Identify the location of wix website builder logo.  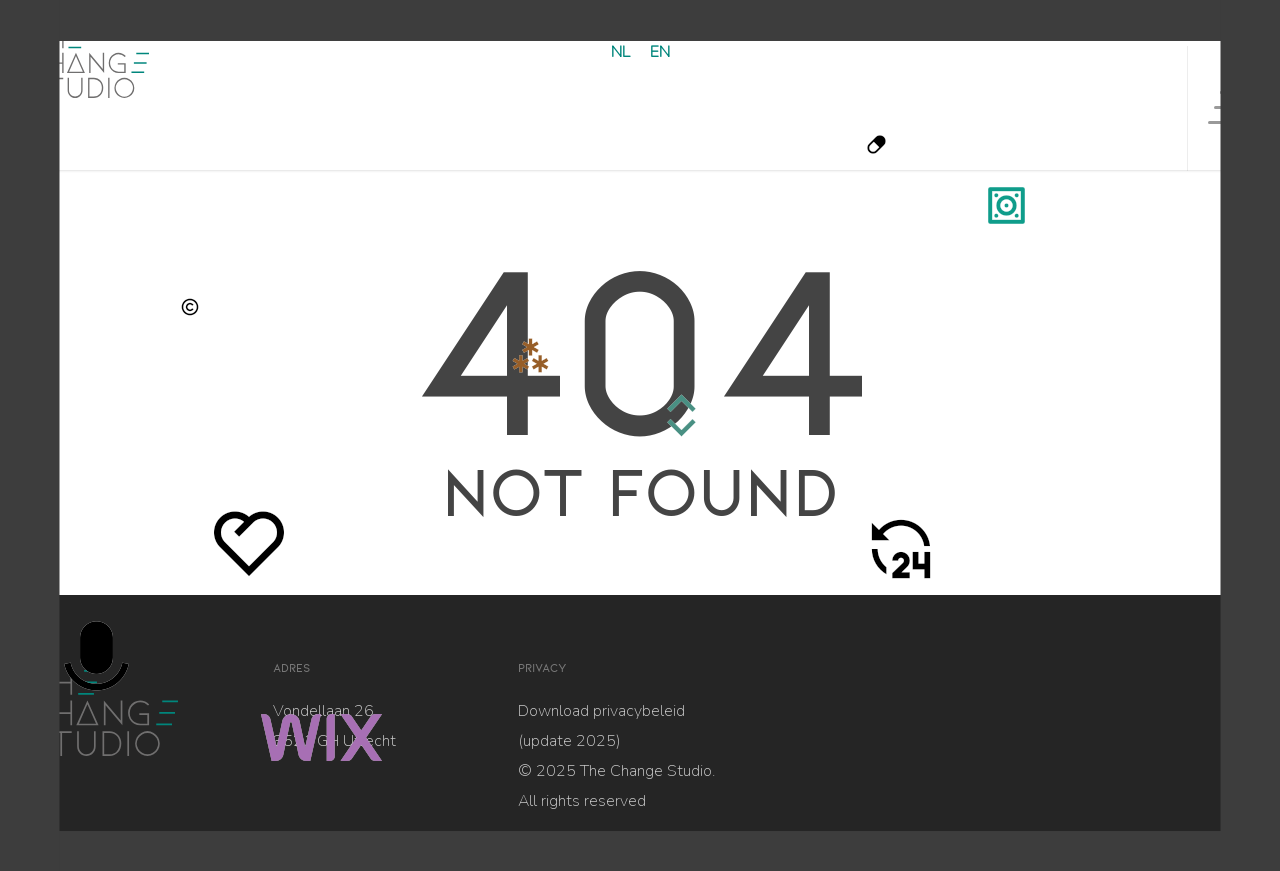
(321, 737).